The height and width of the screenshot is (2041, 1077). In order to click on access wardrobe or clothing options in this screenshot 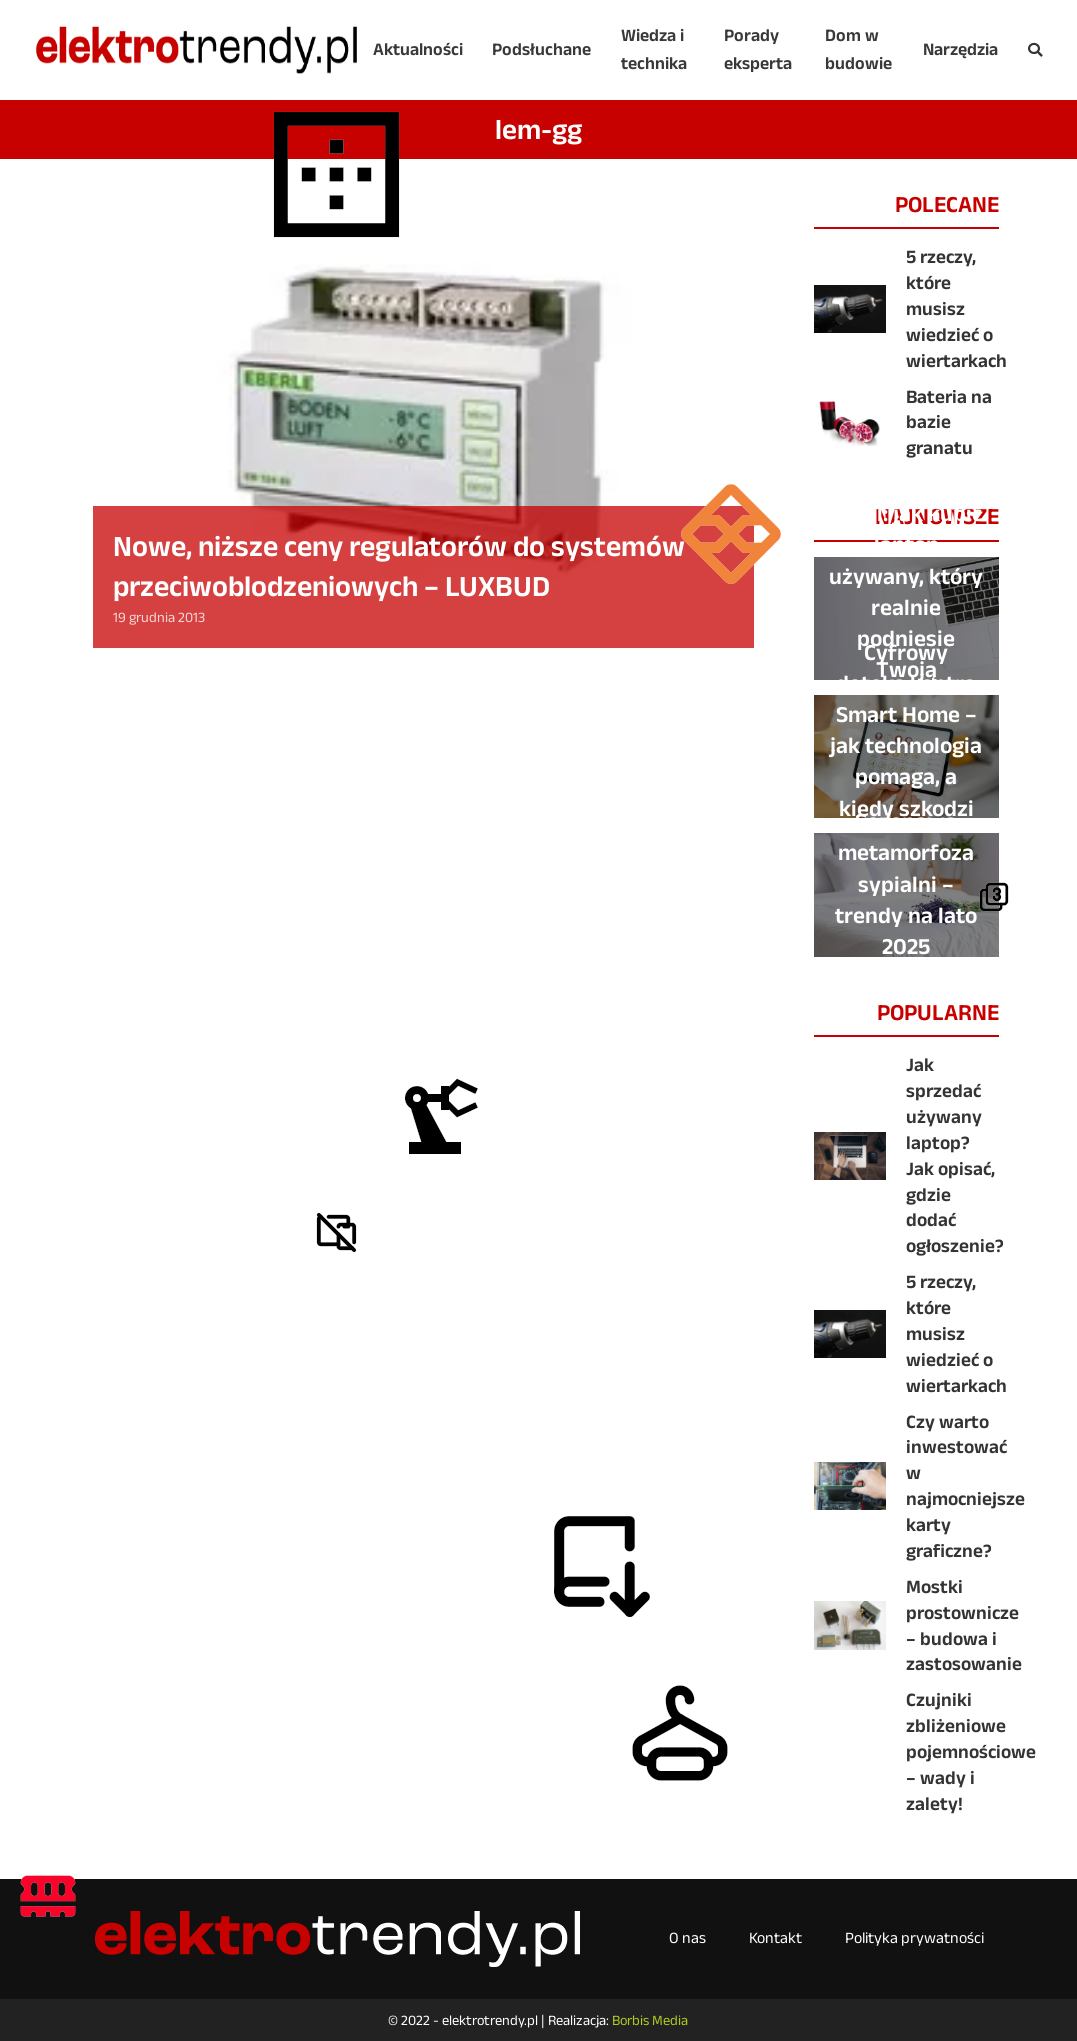, I will do `click(680, 1733)`.